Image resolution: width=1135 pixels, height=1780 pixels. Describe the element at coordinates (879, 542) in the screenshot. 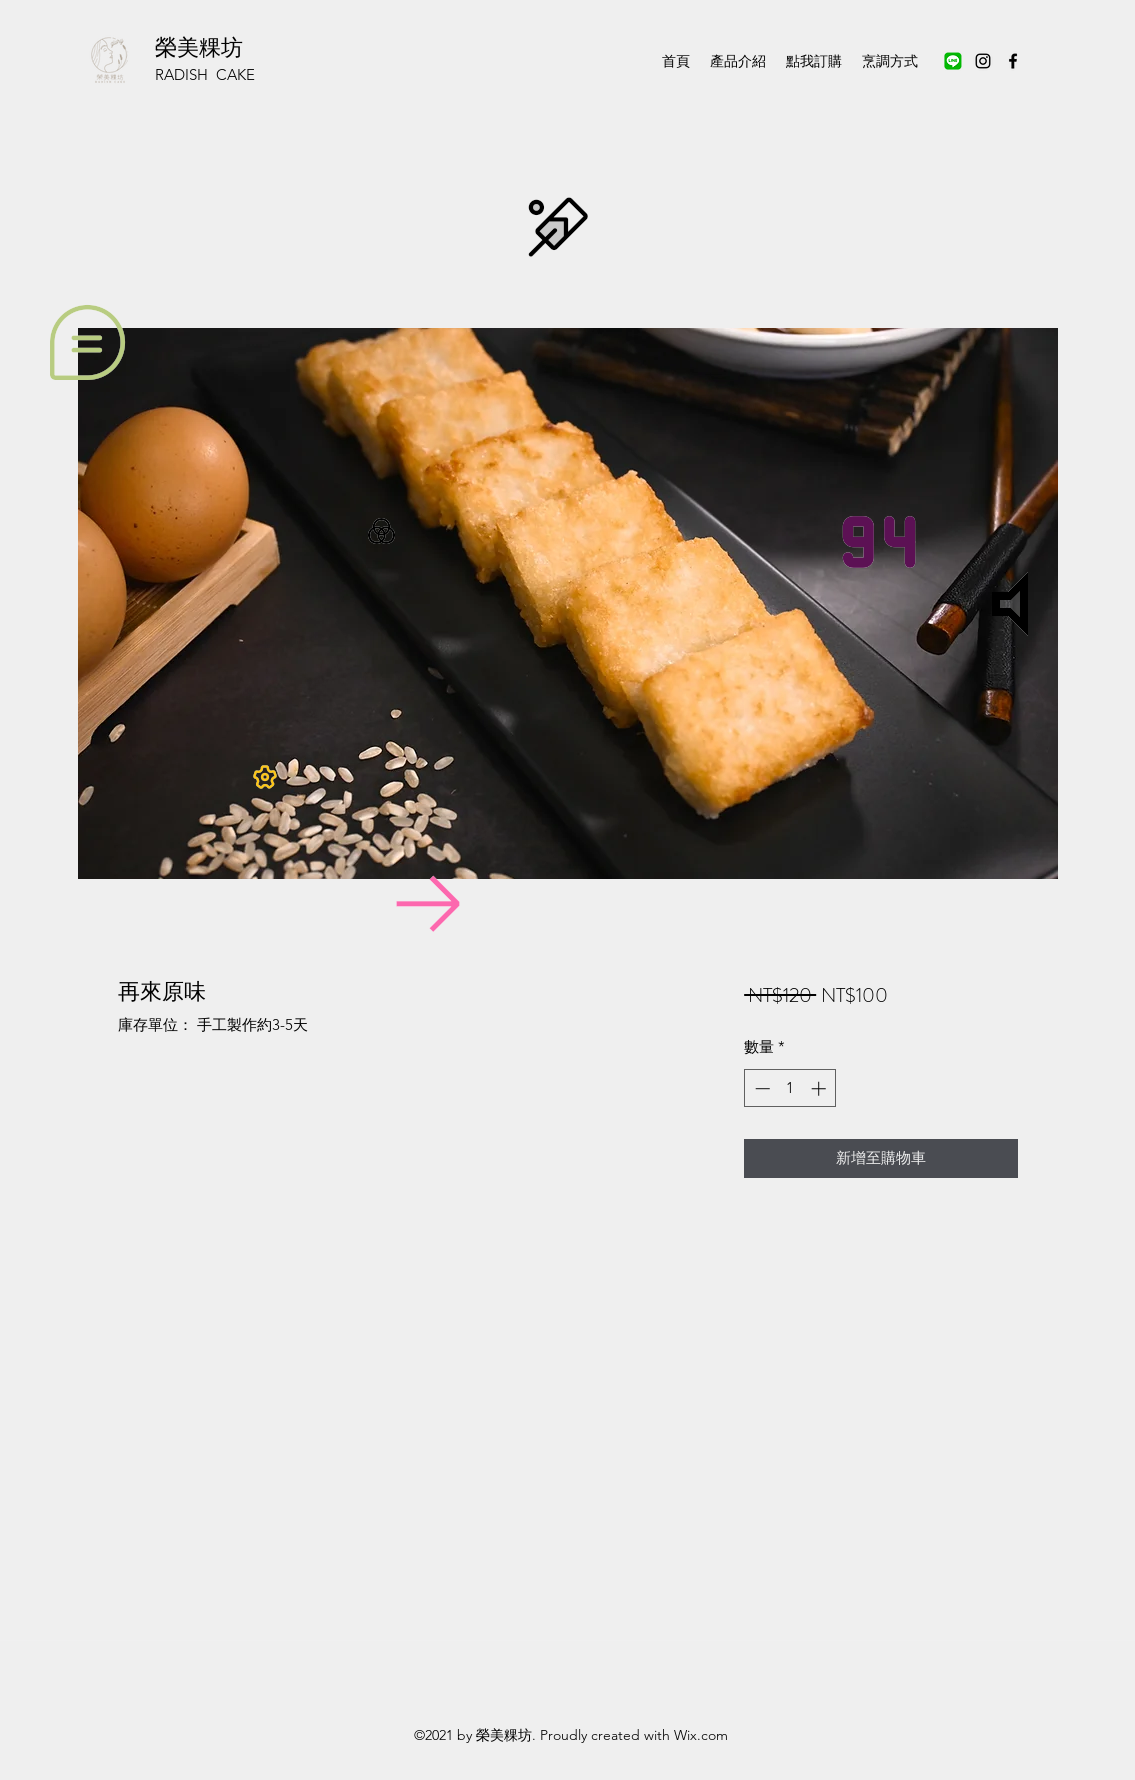

I see `indicates item number 94 in a list or sequence` at that location.